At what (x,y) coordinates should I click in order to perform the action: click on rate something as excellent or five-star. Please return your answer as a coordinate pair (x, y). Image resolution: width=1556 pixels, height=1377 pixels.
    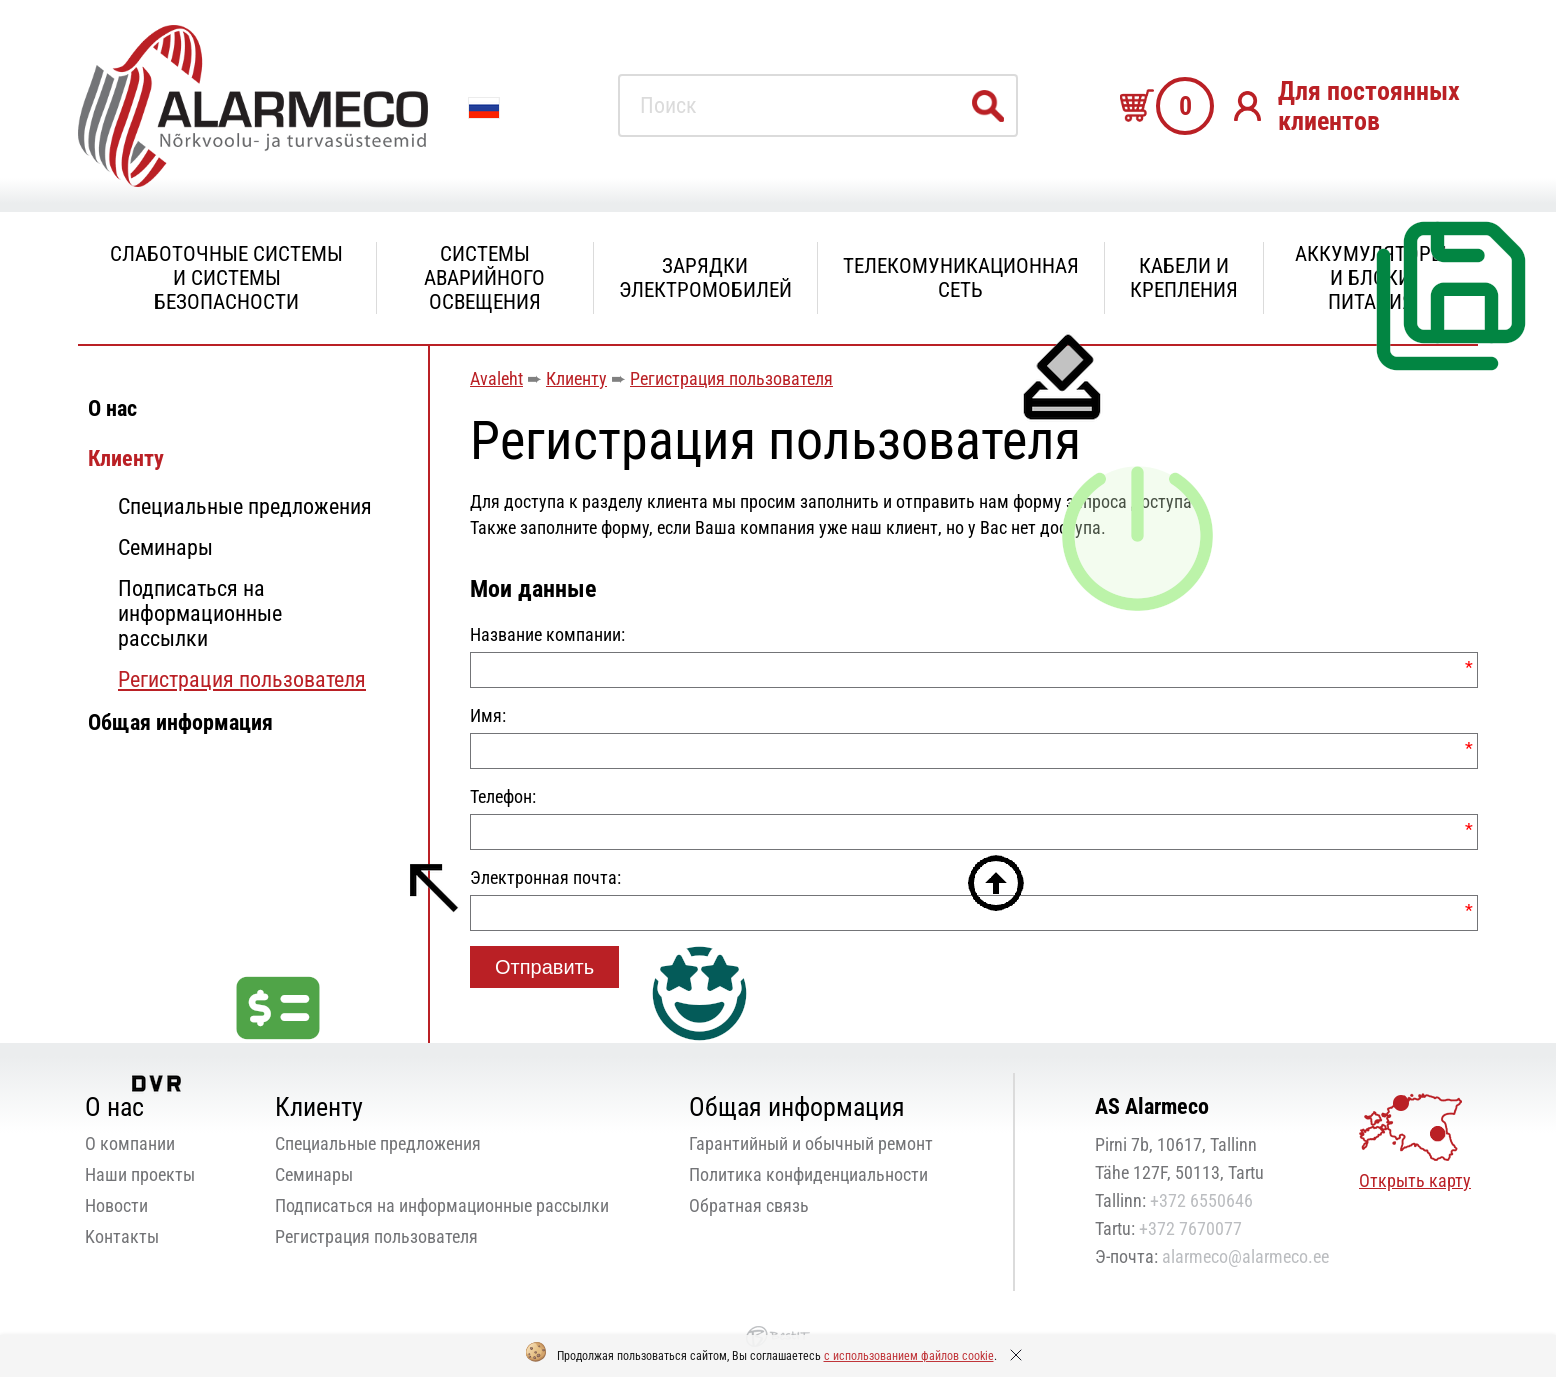
    Looking at the image, I should click on (699, 993).